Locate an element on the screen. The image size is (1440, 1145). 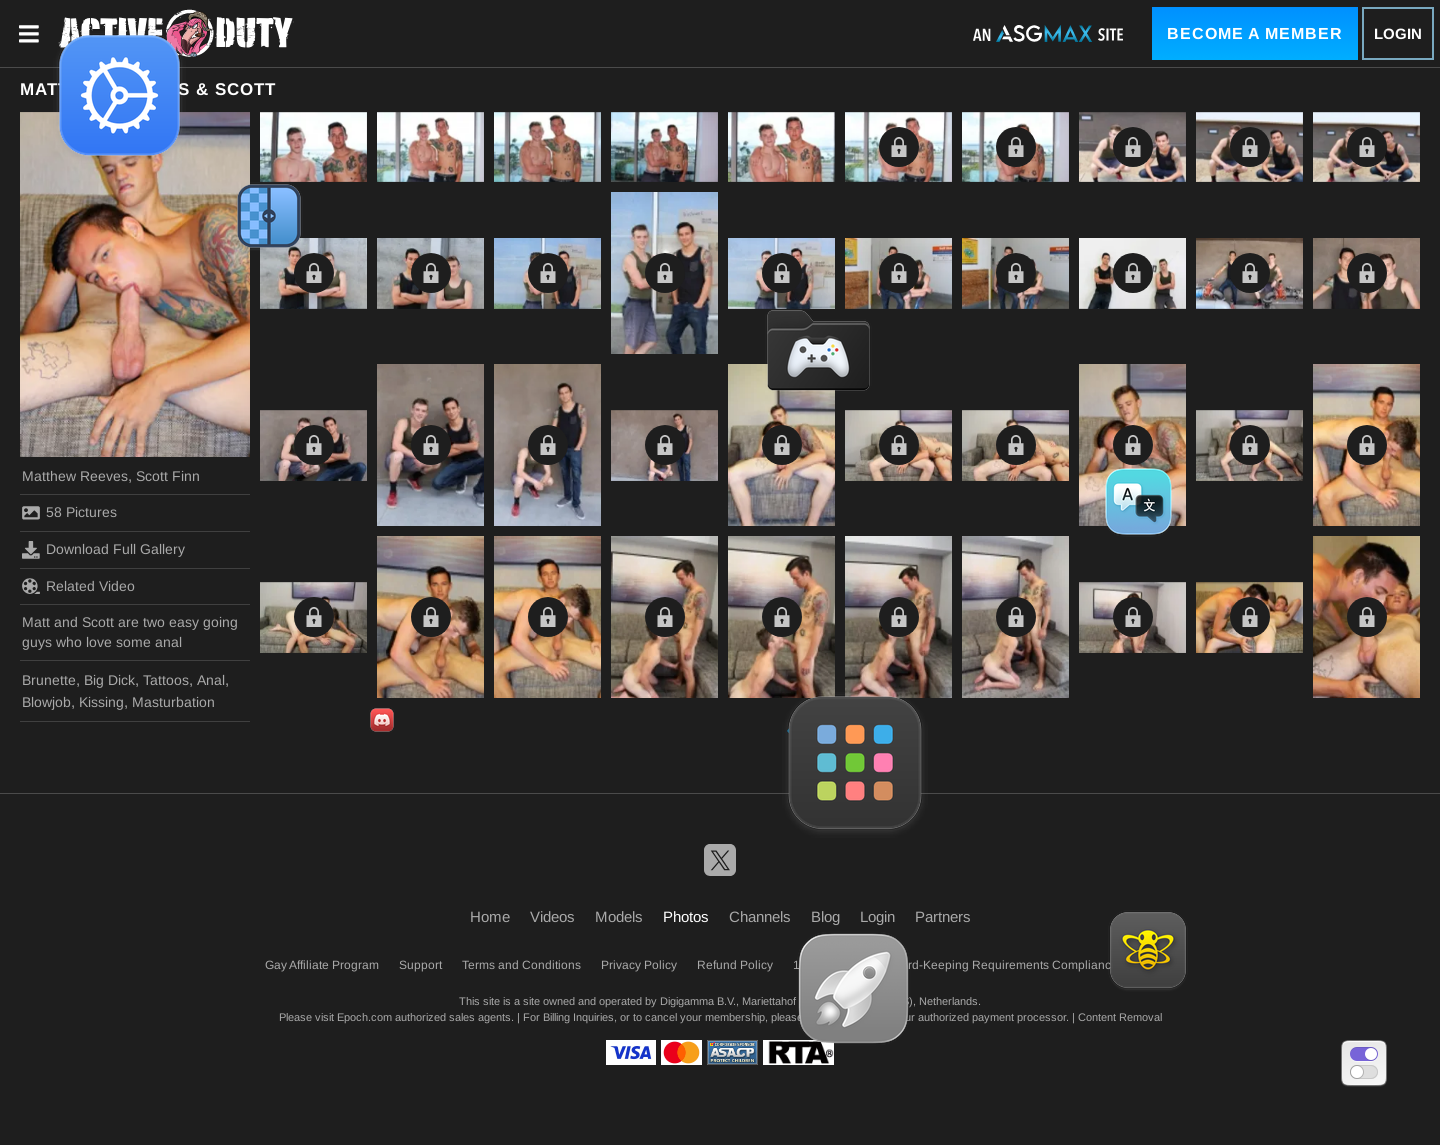
access system preferences or settings is located at coordinates (119, 97).